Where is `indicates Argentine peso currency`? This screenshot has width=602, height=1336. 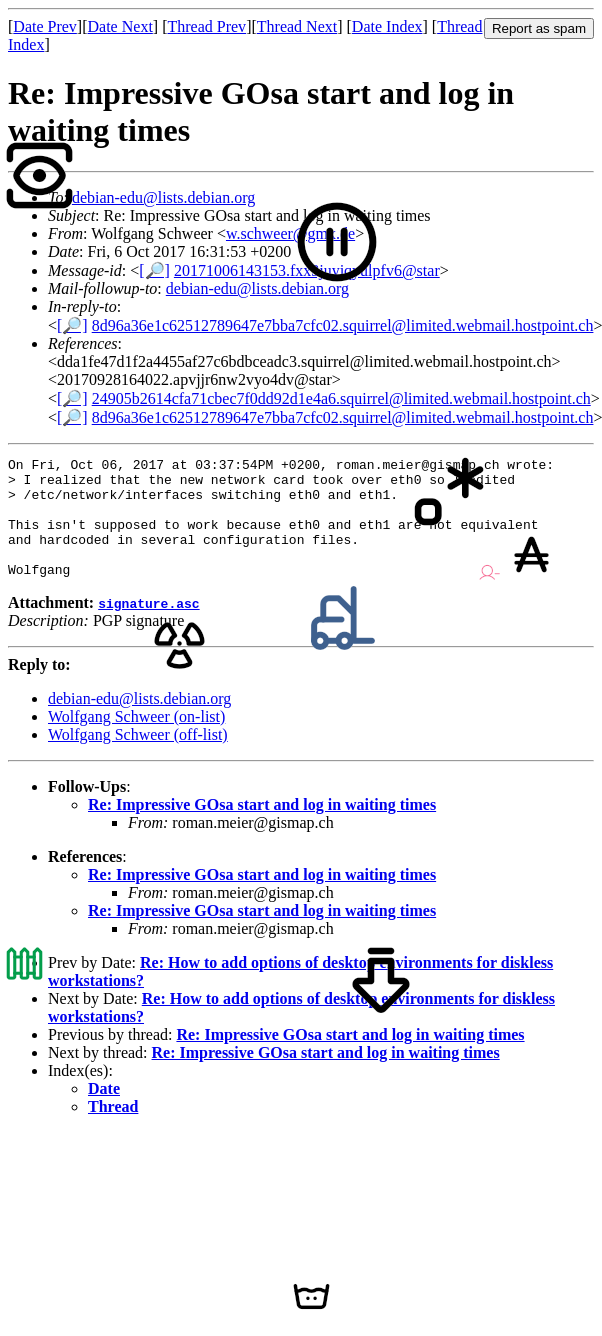 indicates Argentine peso currency is located at coordinates (531, 554).